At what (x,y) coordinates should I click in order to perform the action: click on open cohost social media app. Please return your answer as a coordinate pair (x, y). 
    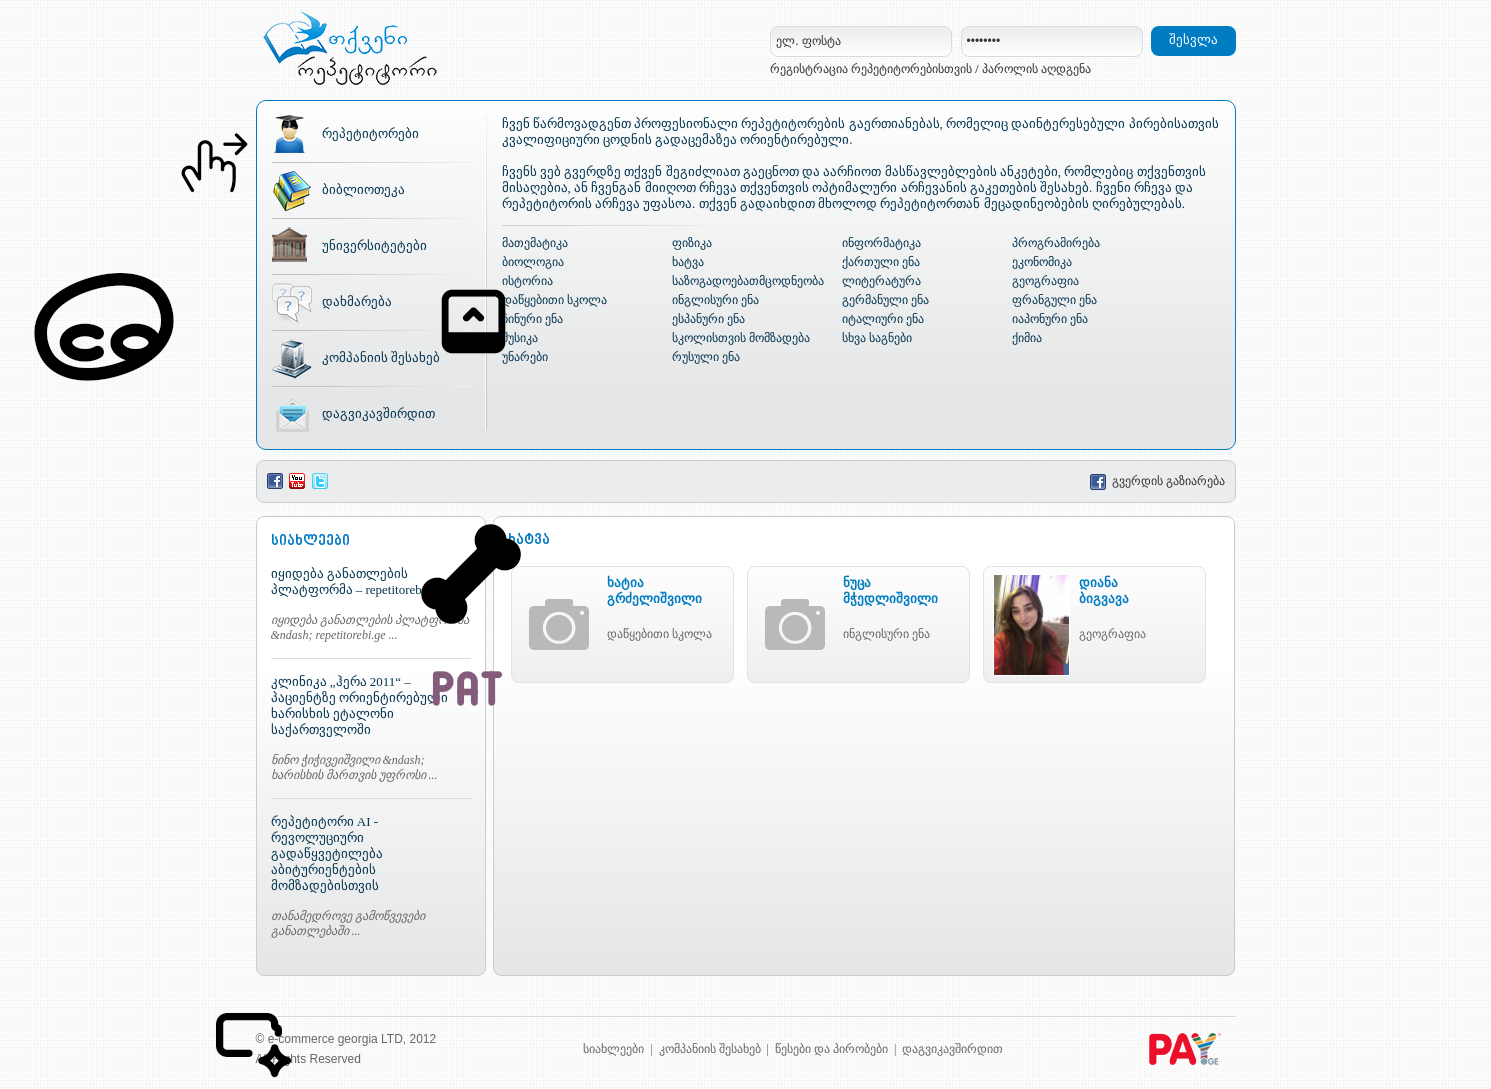
    Looking at the image, I should click on (104, 330).